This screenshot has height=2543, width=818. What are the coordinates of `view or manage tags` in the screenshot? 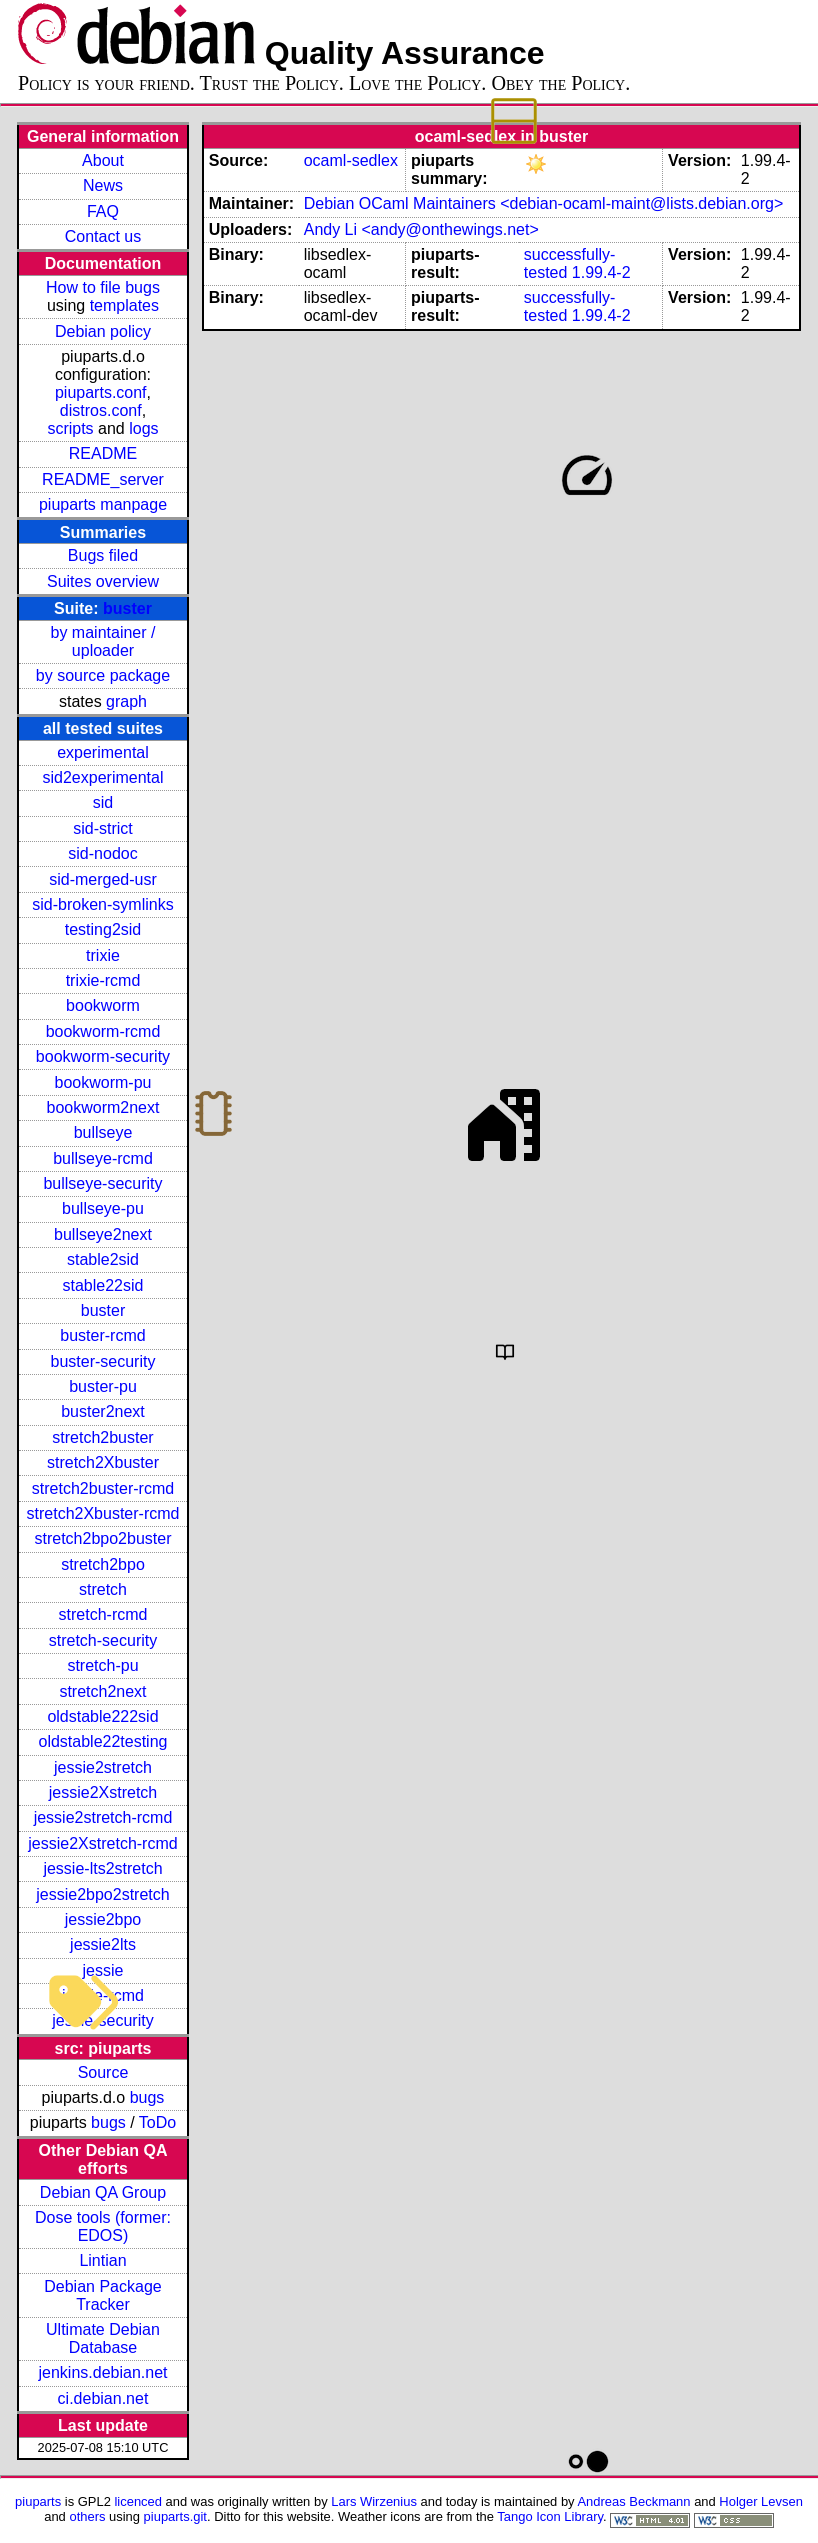 It's located at (82, 2004).